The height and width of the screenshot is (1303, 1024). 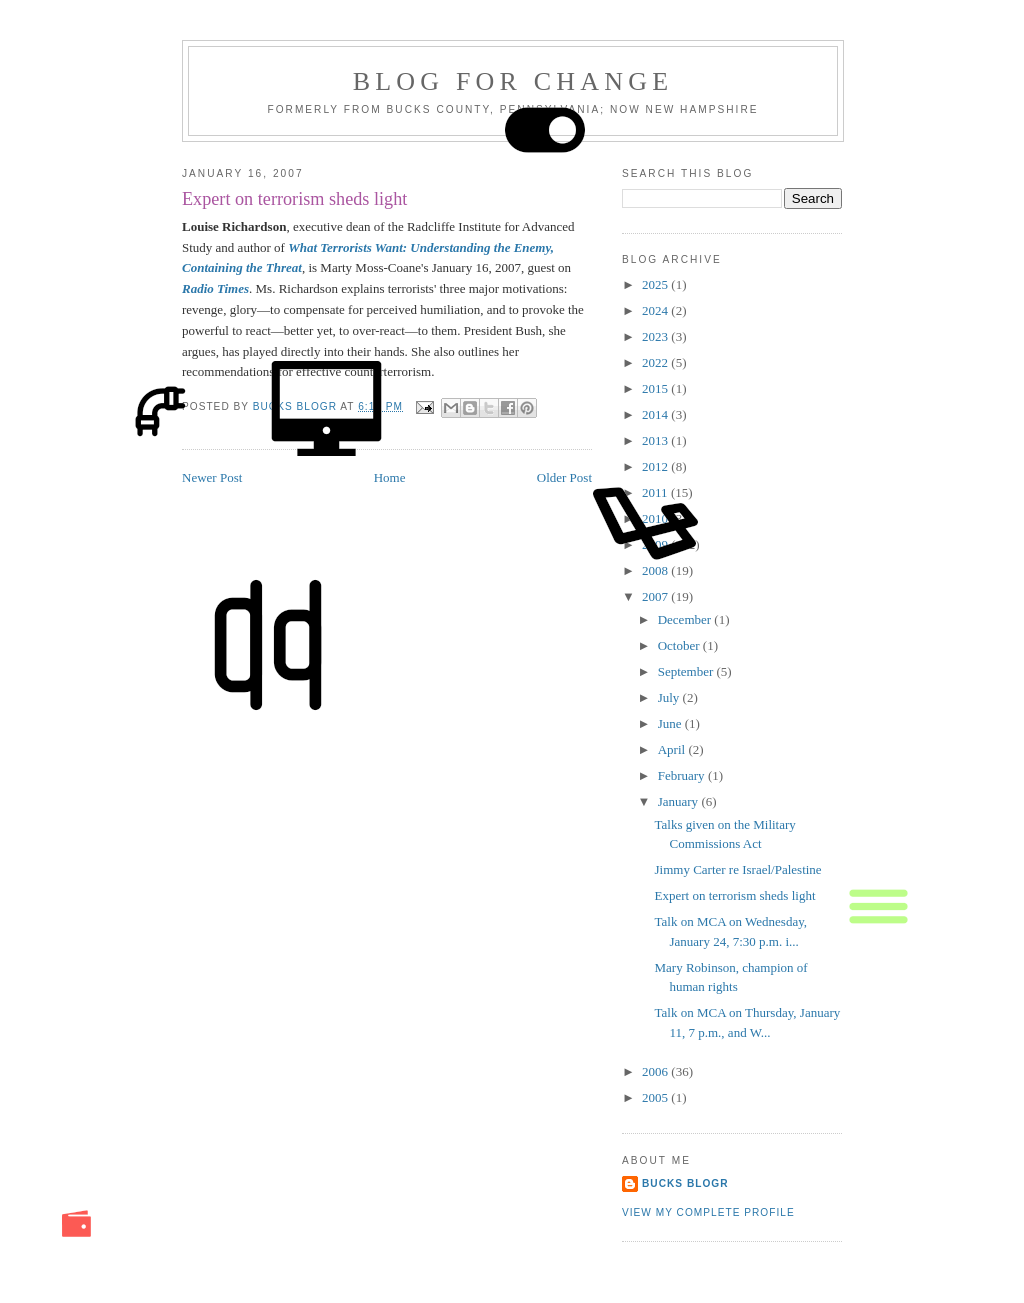 What do you see at coordinates (158, 409) in the screenshot?
I see `plumbing or pipe-related settings` at bounding box center [158, 409].